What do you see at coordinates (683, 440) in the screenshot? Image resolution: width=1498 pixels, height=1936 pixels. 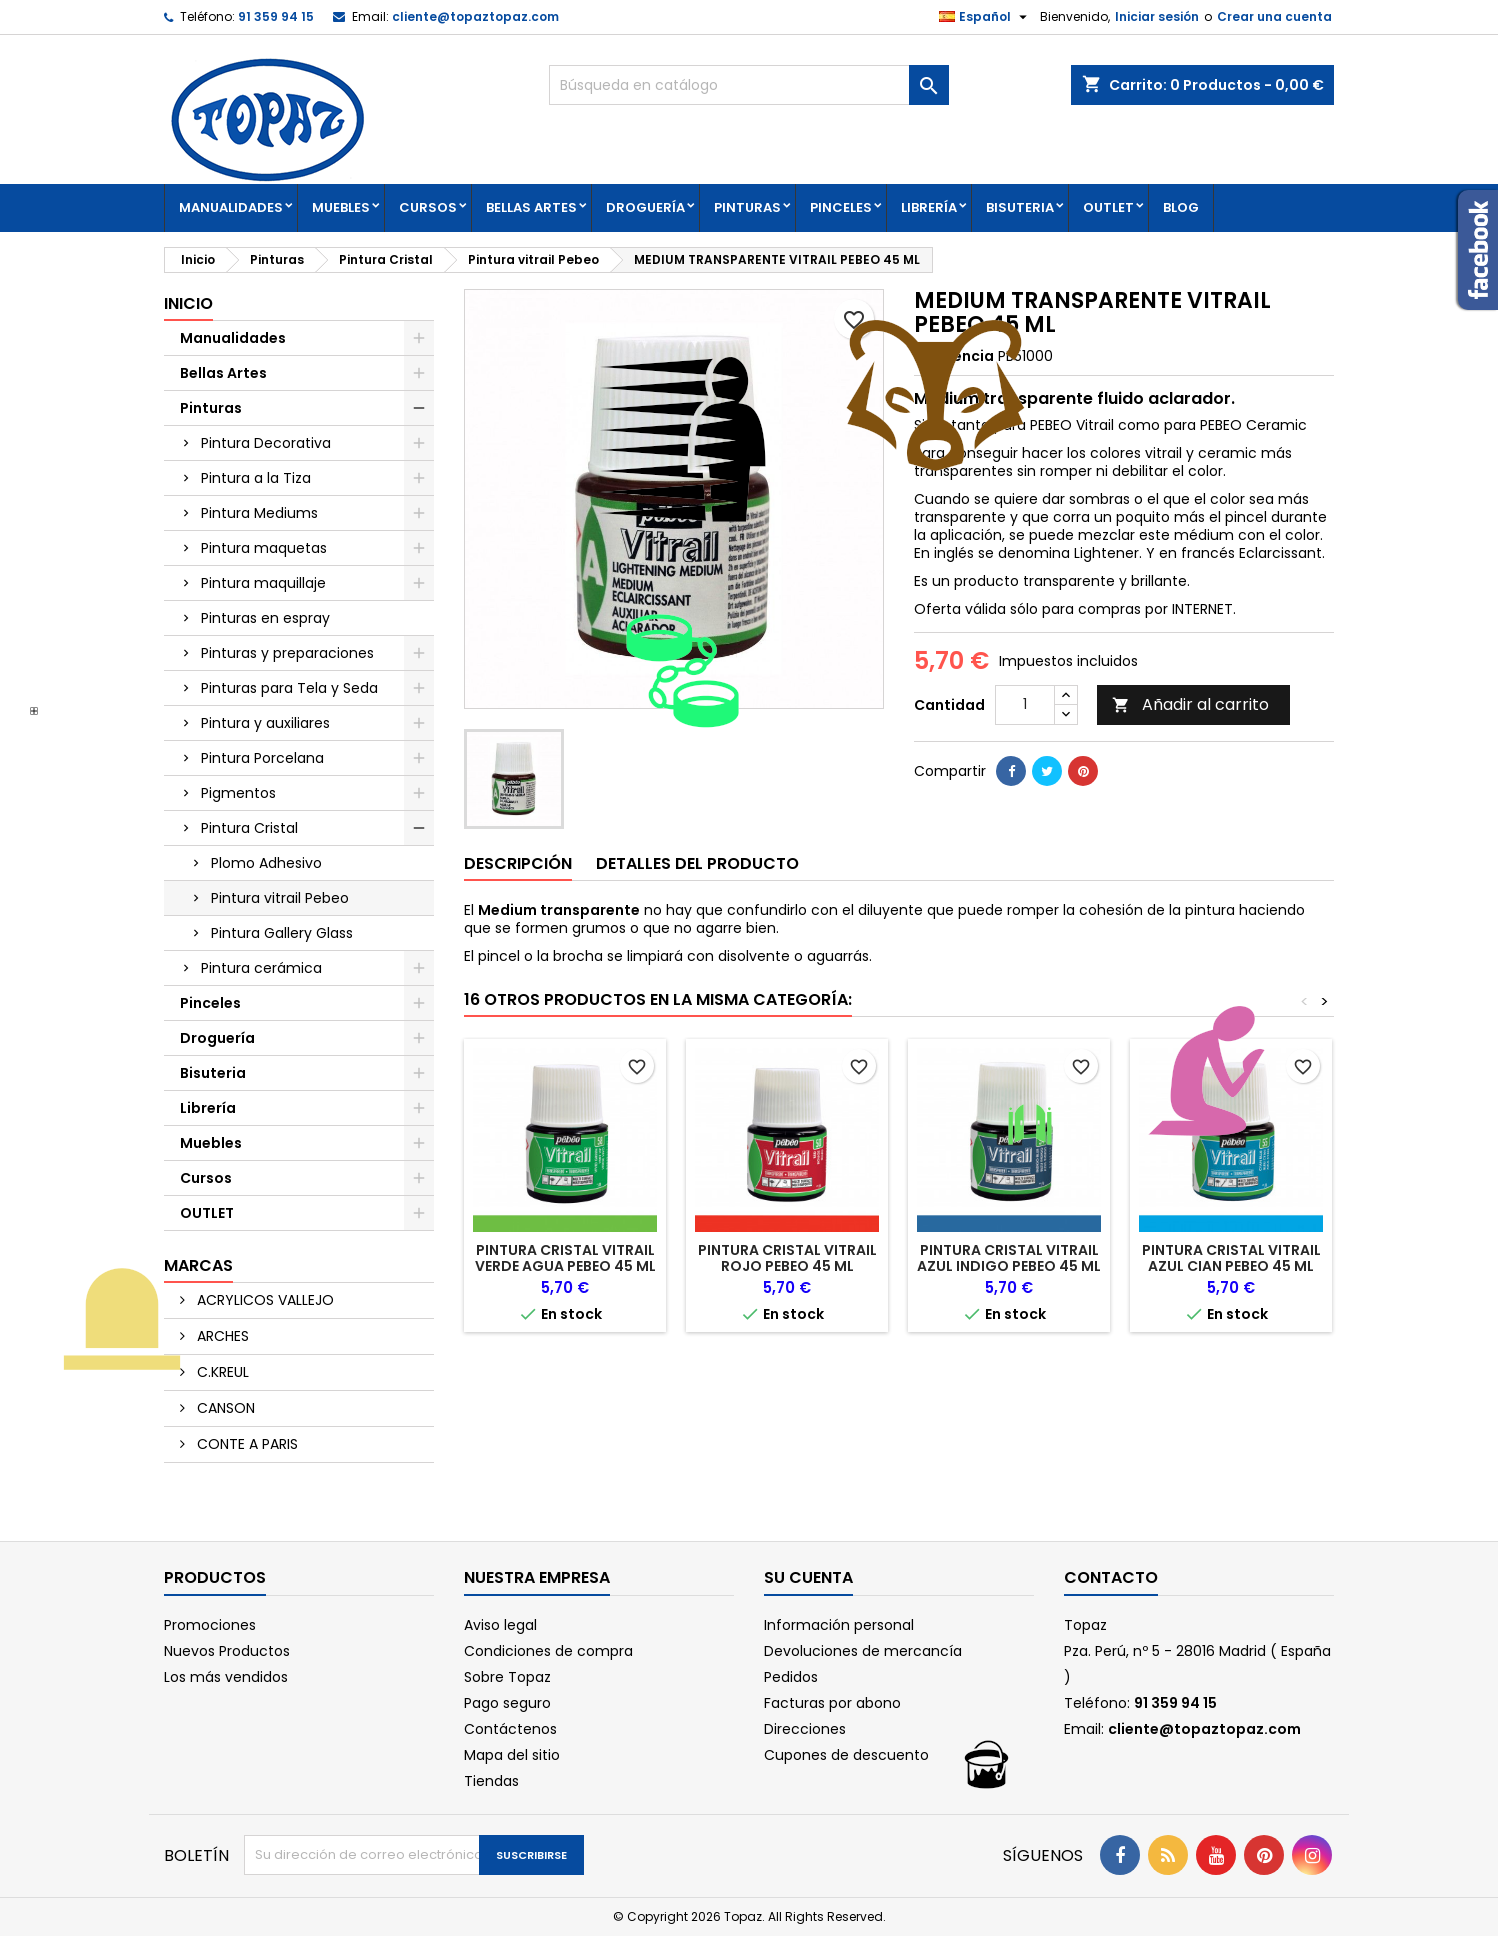 I see `indicates evasion or dodge ability activated` at bounding box center [683, 440].